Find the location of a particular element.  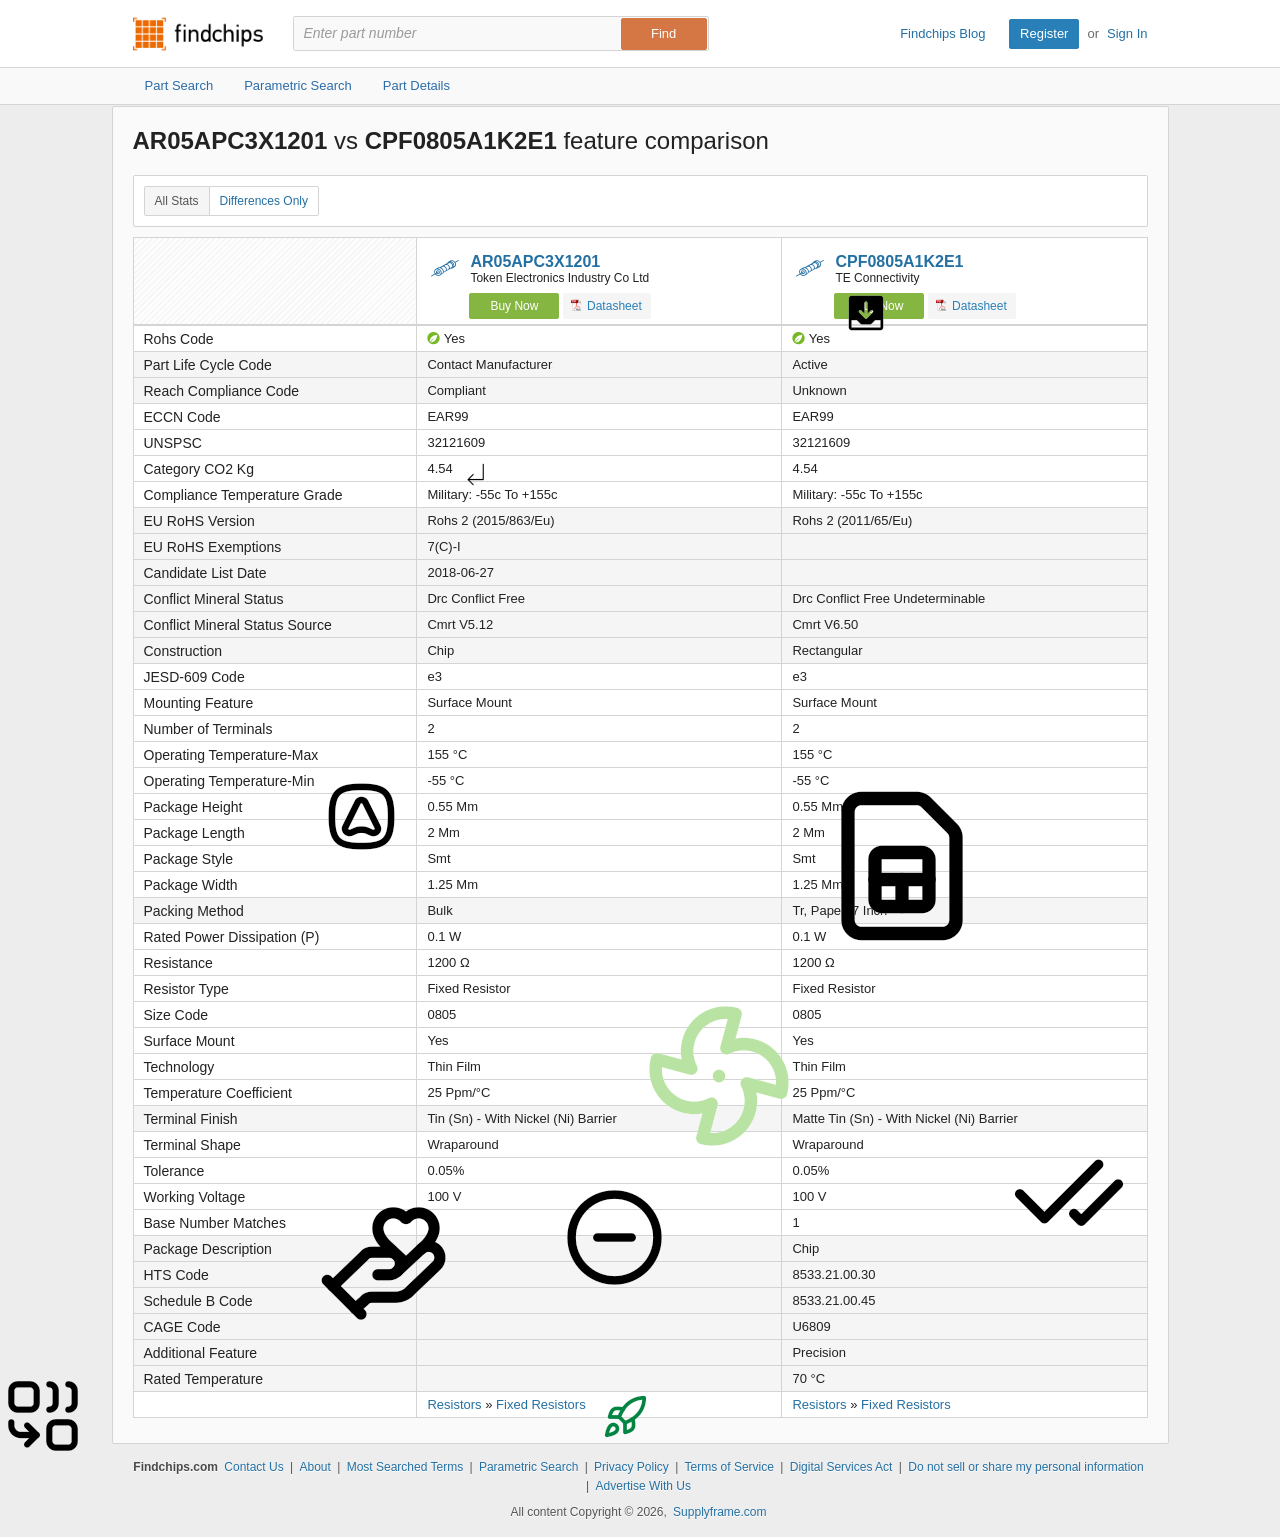

remove an item from a list is located at coordinates (614, 1237).